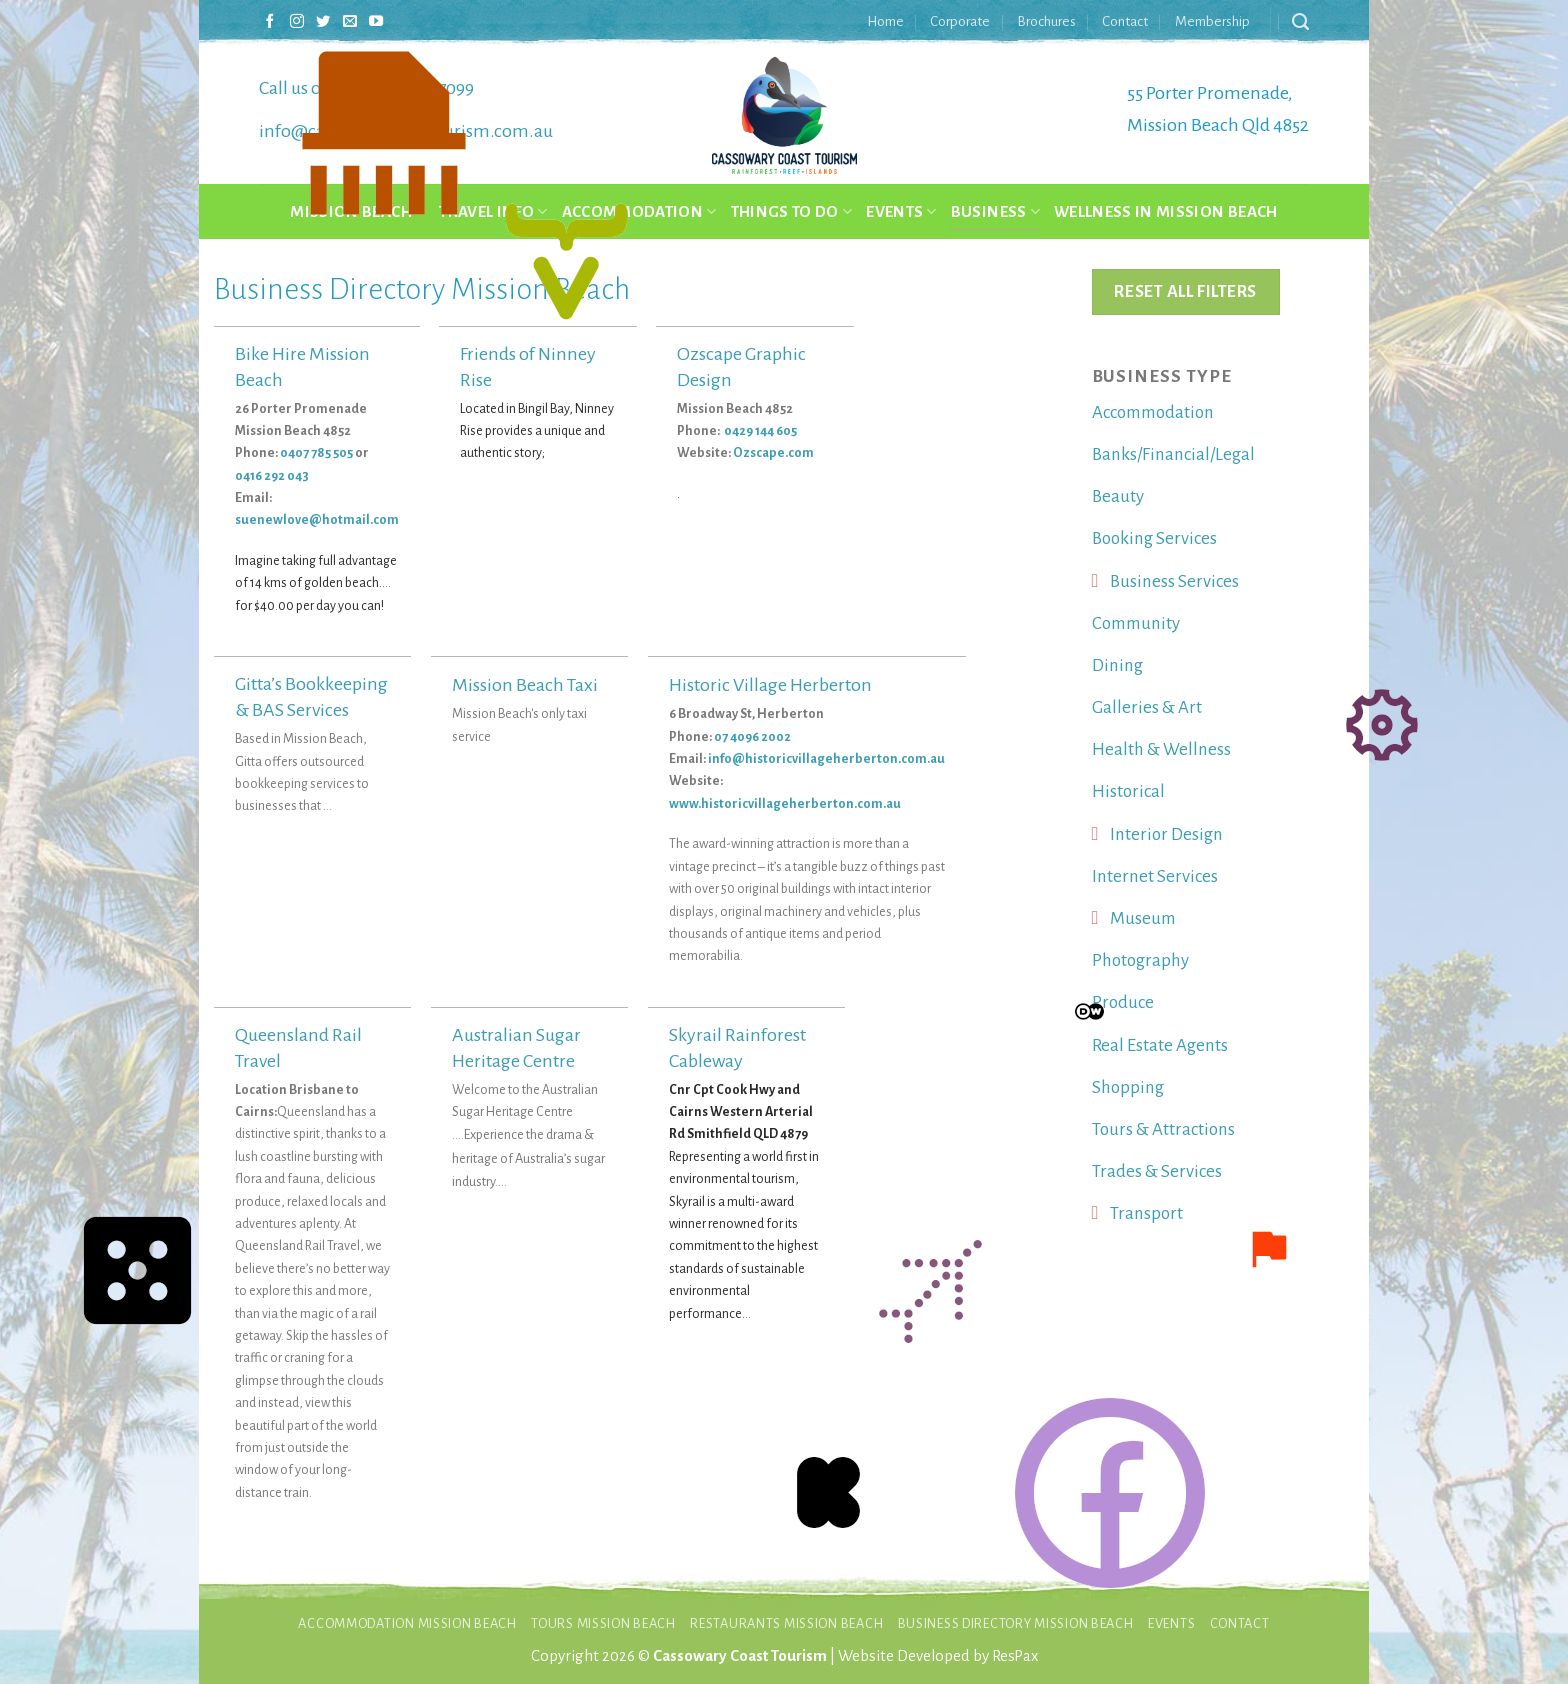  Describe the element at coordinates (384, 133) in the screenshot. I see `permanently delete or shred a document` at that location.